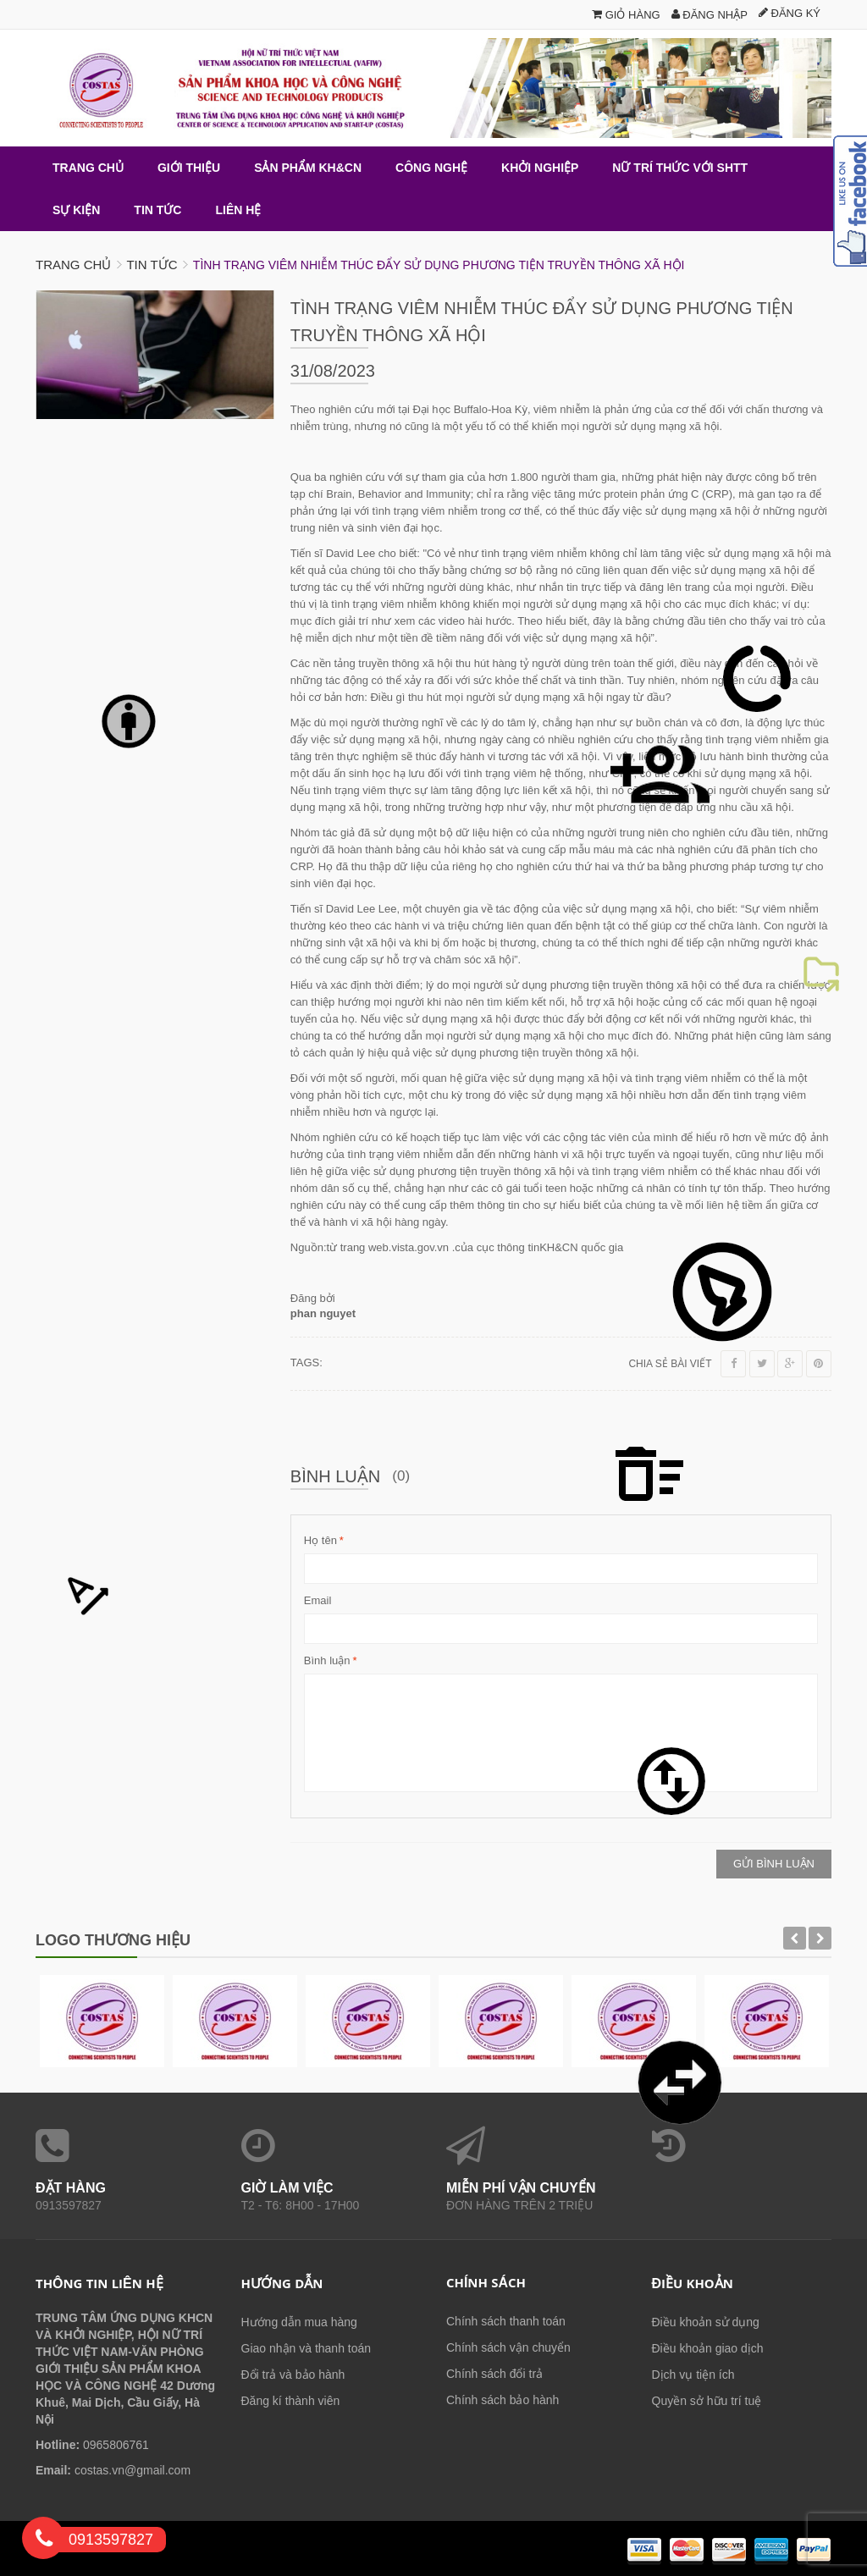 This screenshot has height=2576, width=867. What do you see at coordinates (680, 2082) in the screenshot?
I see `swap or exchange items horizontally` at bounding box center [680, 2082].